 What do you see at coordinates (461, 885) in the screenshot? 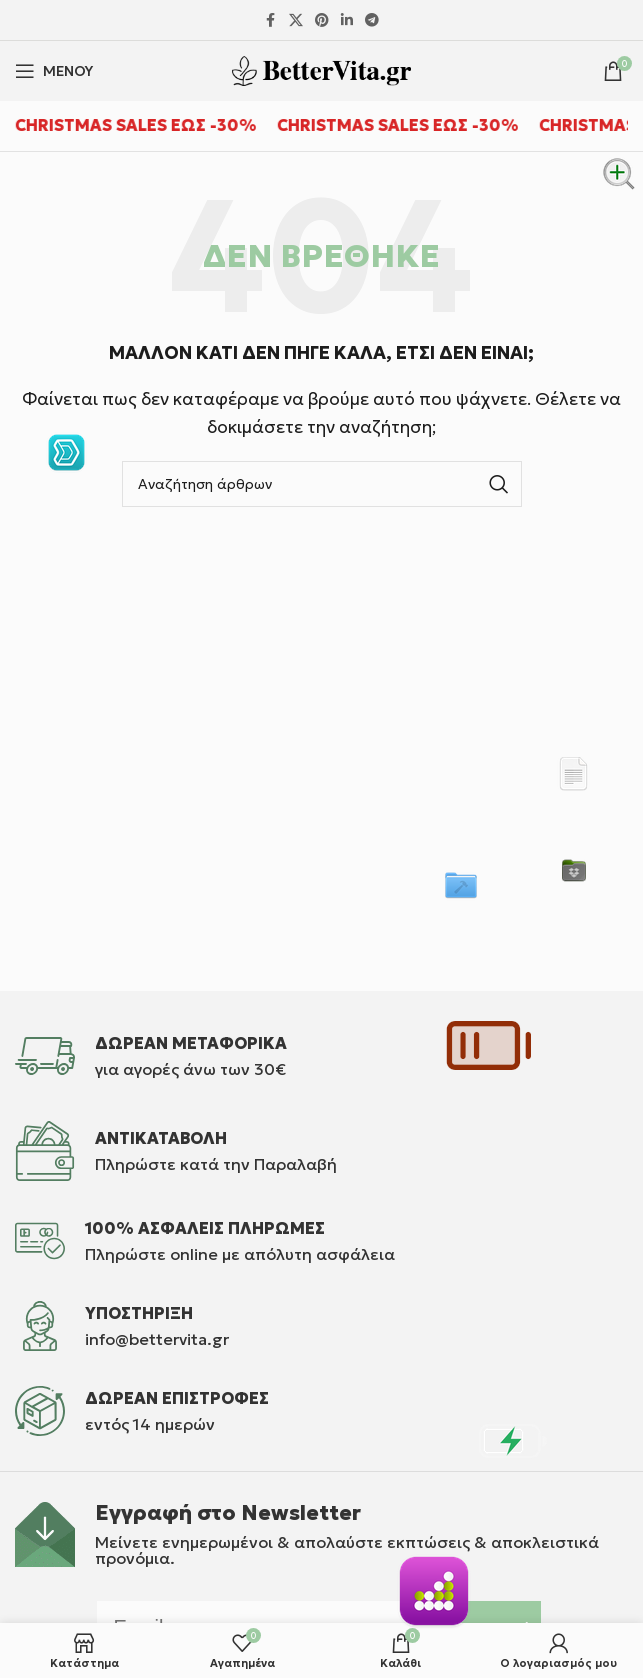
I see `open developer files and projects folder` at bounding box center [461, 885].